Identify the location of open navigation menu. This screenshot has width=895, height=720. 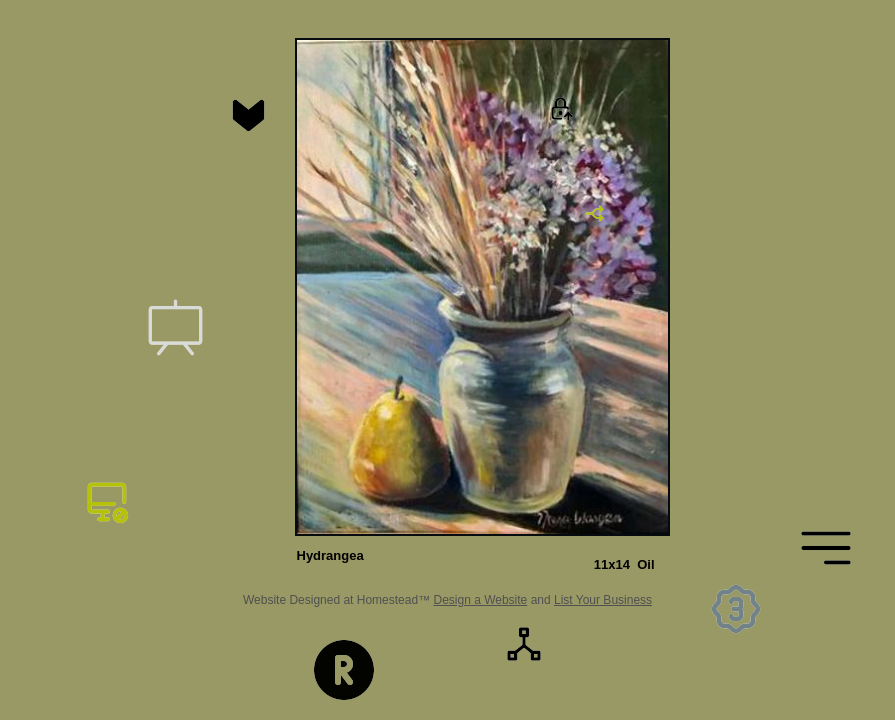
(826, 548).